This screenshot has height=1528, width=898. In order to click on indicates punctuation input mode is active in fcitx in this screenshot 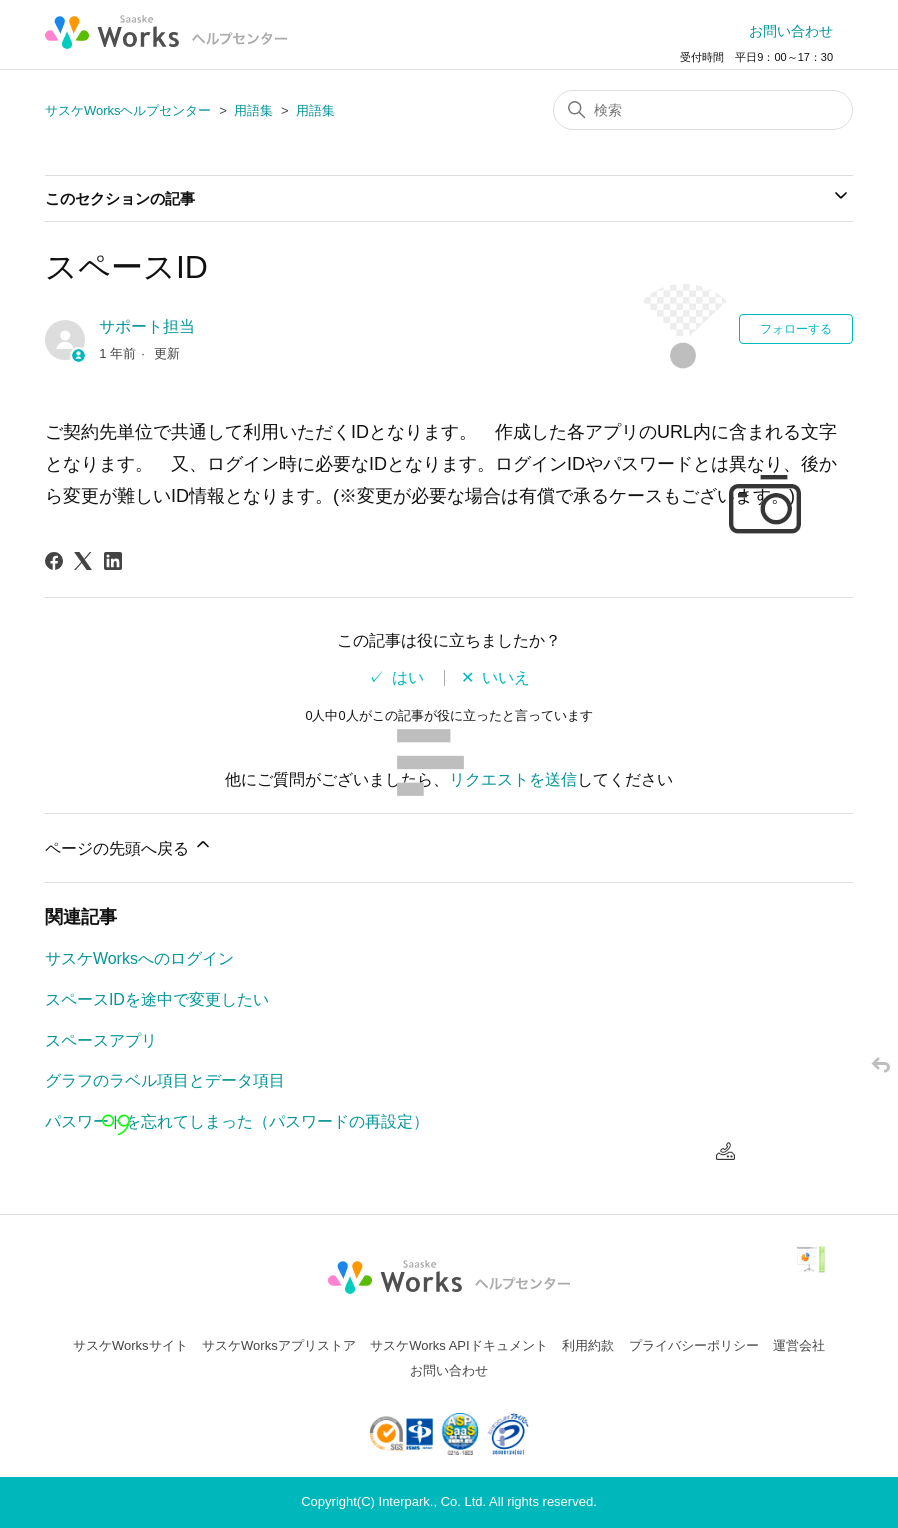, I will do `click(116, 1125)`.